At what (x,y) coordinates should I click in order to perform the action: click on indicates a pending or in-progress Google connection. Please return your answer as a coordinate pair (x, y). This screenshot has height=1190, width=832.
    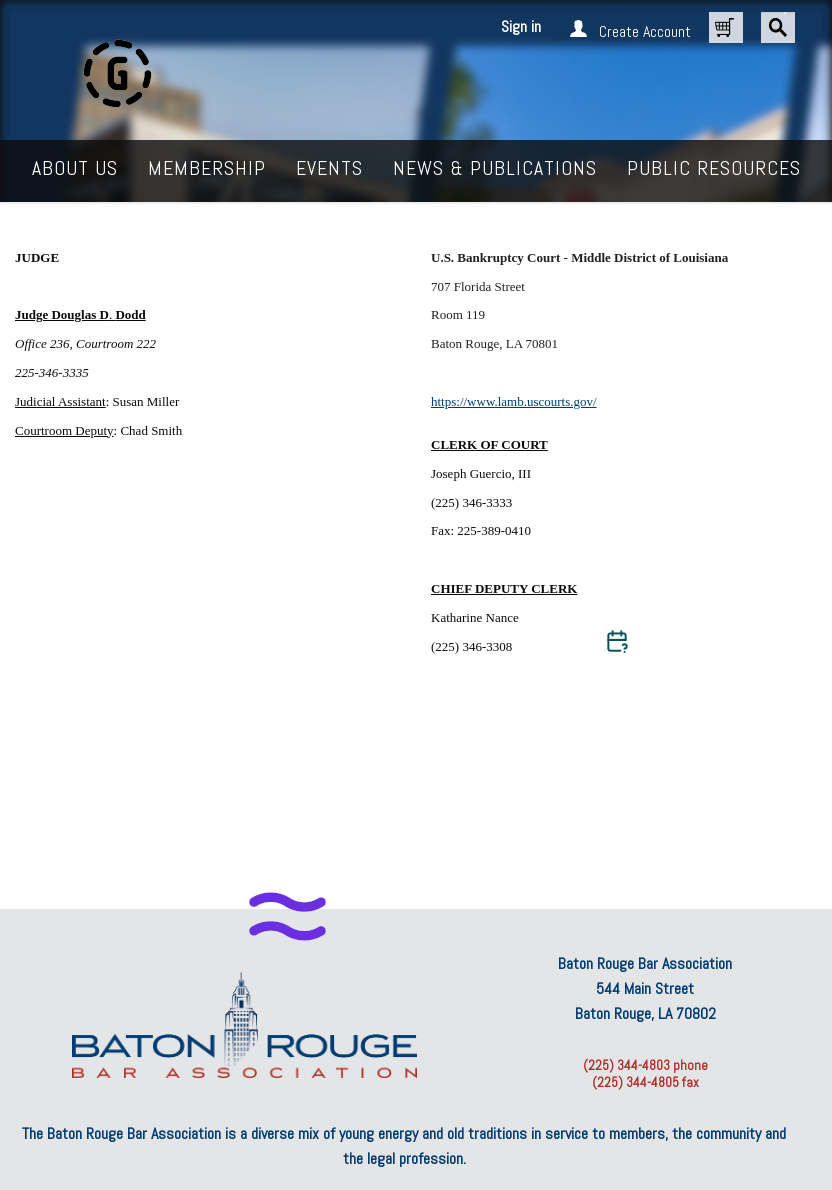
    Looking at the image, I should click on (117, 73).